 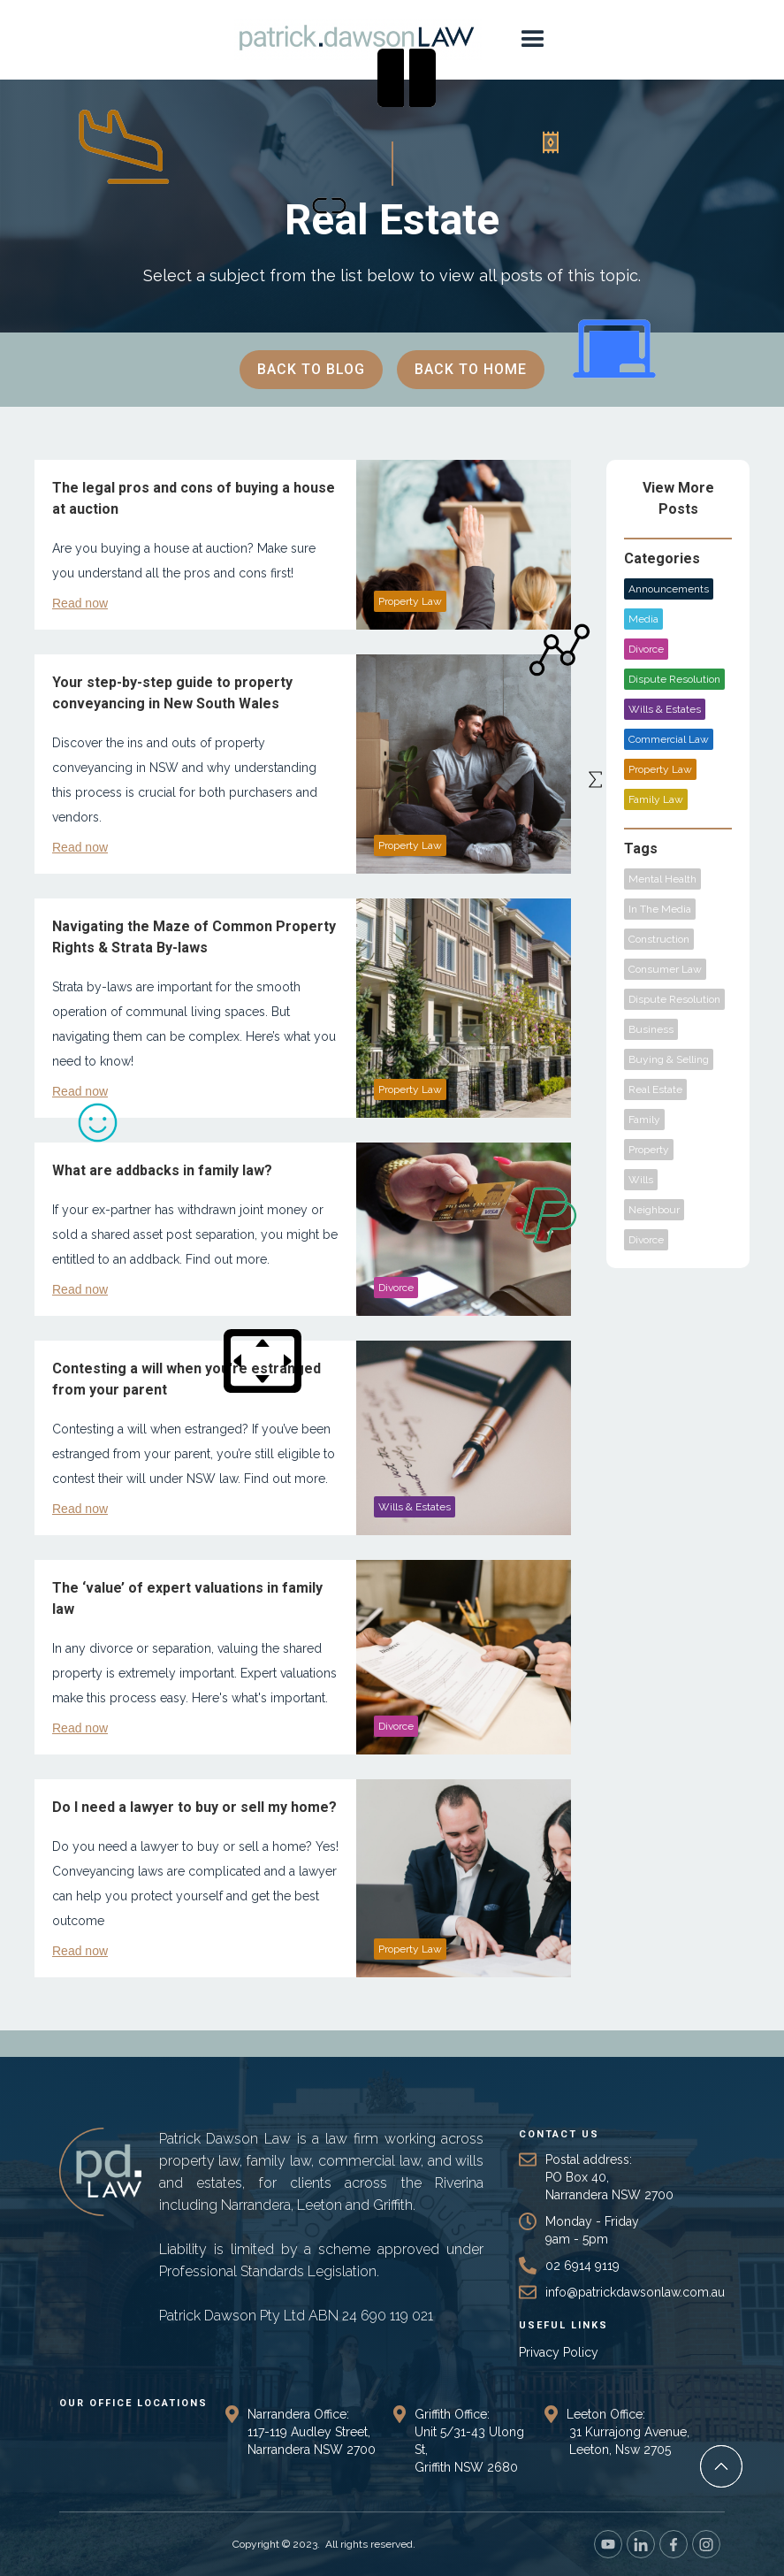 What do you see at coordinates (595, 779) in the screenshot?
I see `calculate sum or total` at bounding box center [595, 779].